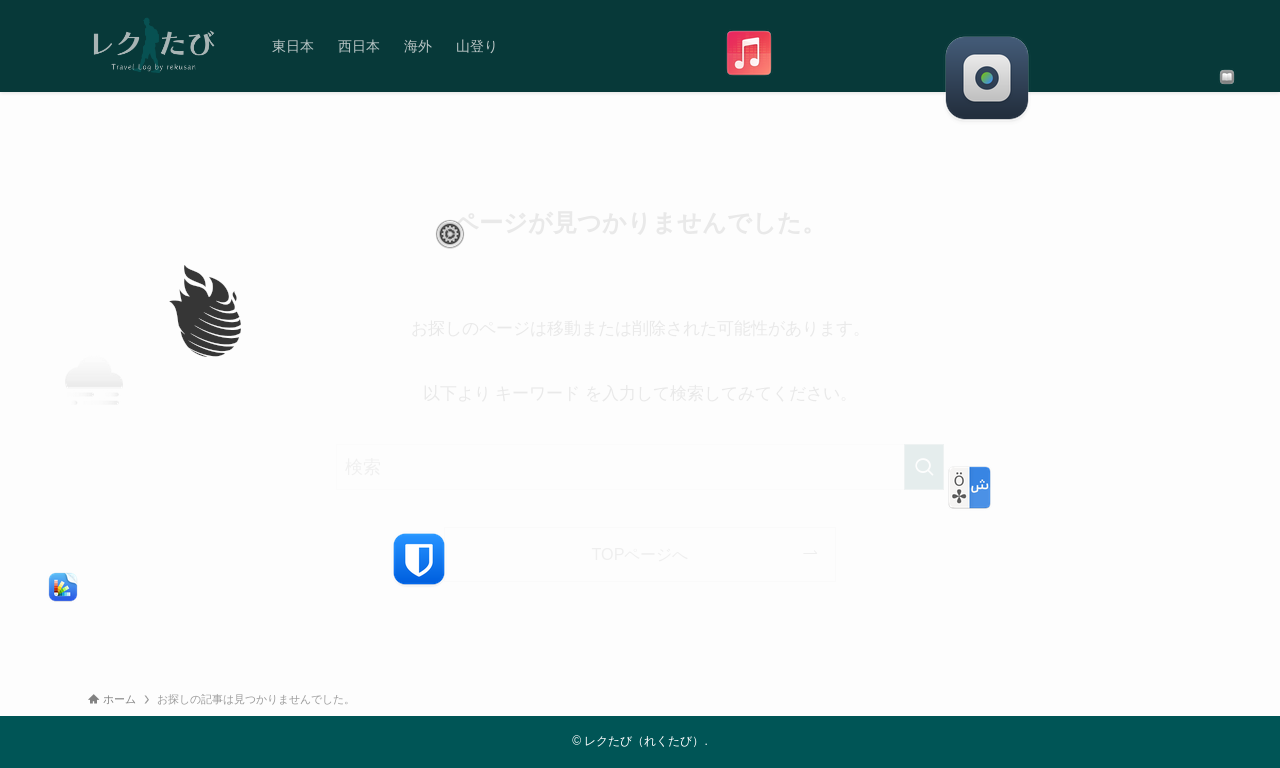  Describe the element at coordinates (205, 311) in the screenshot. I see `open glade interface designer` at that location.